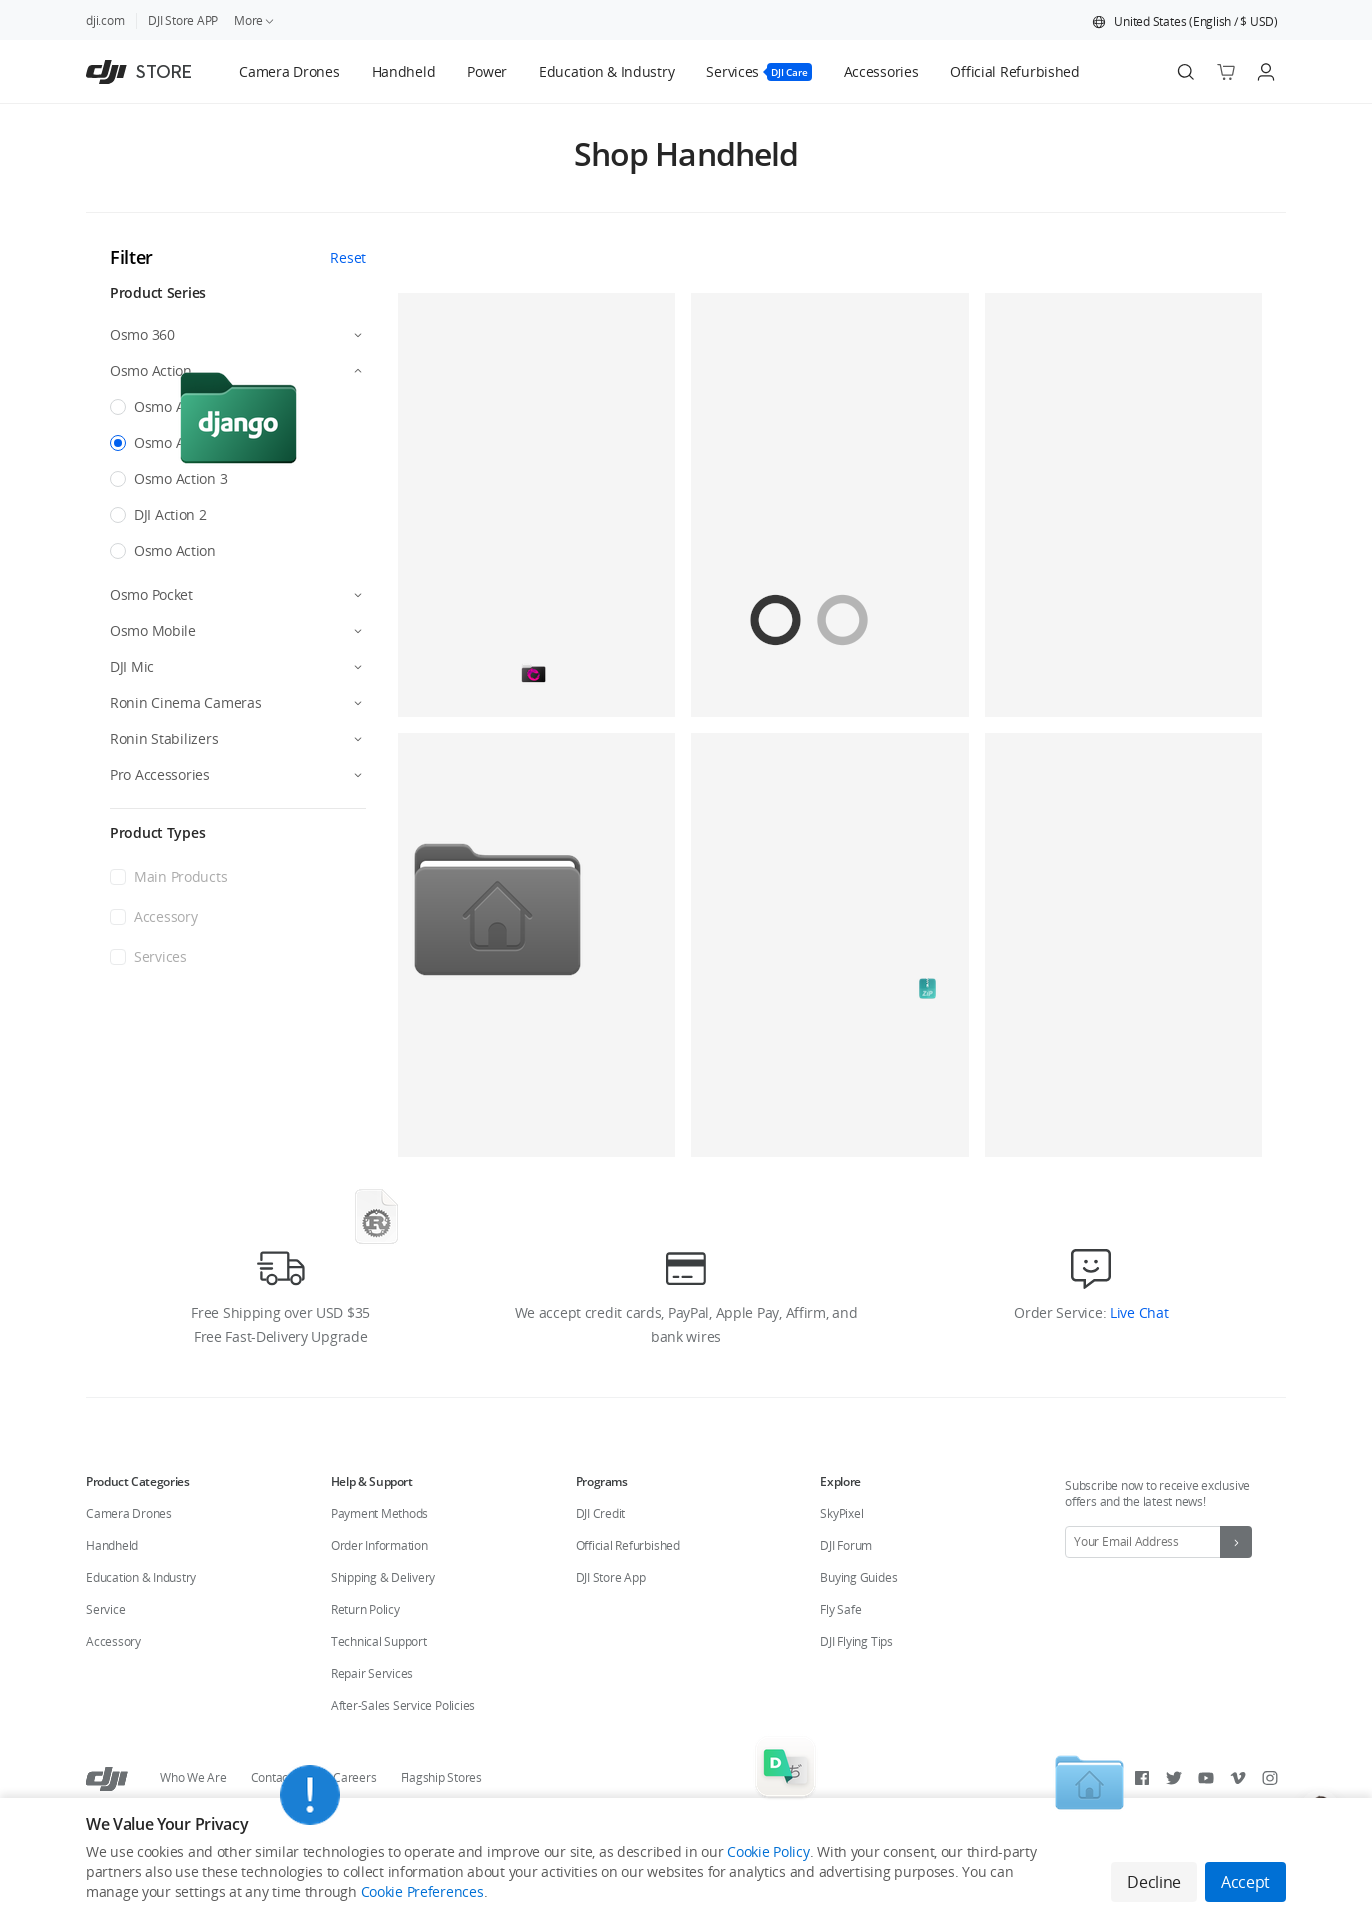 Image resolution: width=1372 pixels, height=1918 pixels. I want to click on open django project folder, so click(238, 421).